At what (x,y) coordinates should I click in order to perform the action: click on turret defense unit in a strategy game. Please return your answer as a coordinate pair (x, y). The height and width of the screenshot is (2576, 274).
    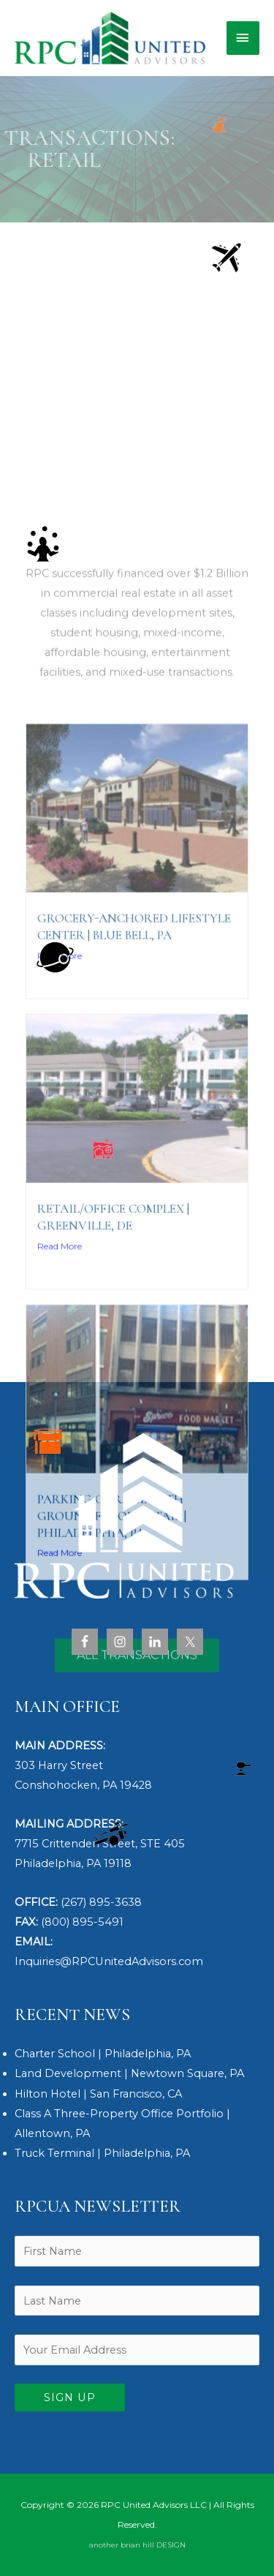
    Looking at the image, I should click on (243, 1768).